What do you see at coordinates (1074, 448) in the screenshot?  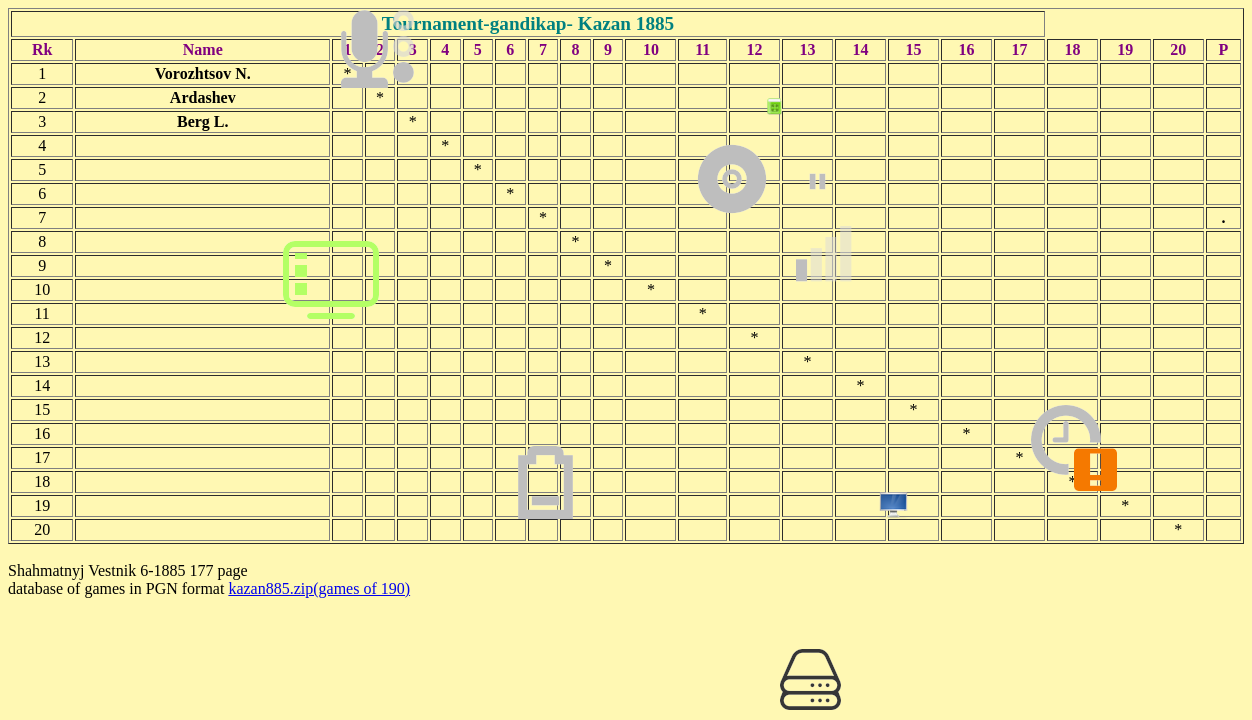 I see `indicates an upcoming appointment or event` at bounding box center [1074, 448].